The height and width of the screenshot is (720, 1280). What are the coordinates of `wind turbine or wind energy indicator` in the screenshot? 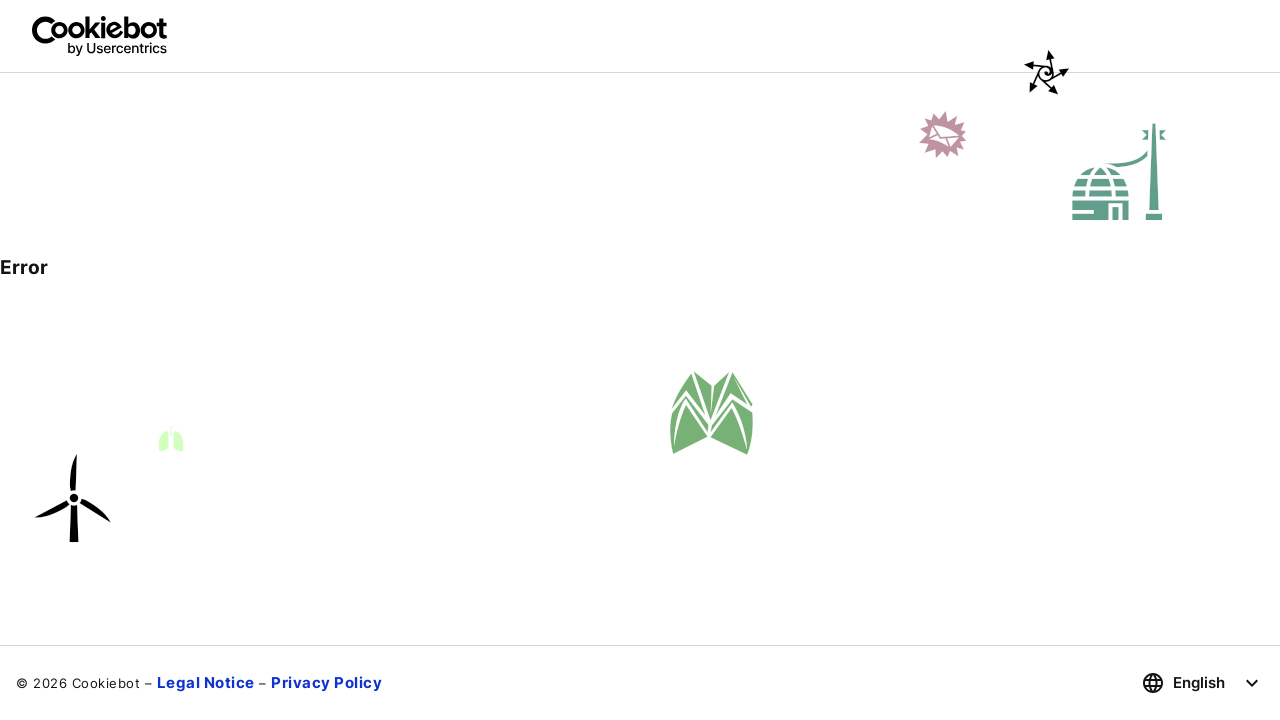 It's located at (74, 498).